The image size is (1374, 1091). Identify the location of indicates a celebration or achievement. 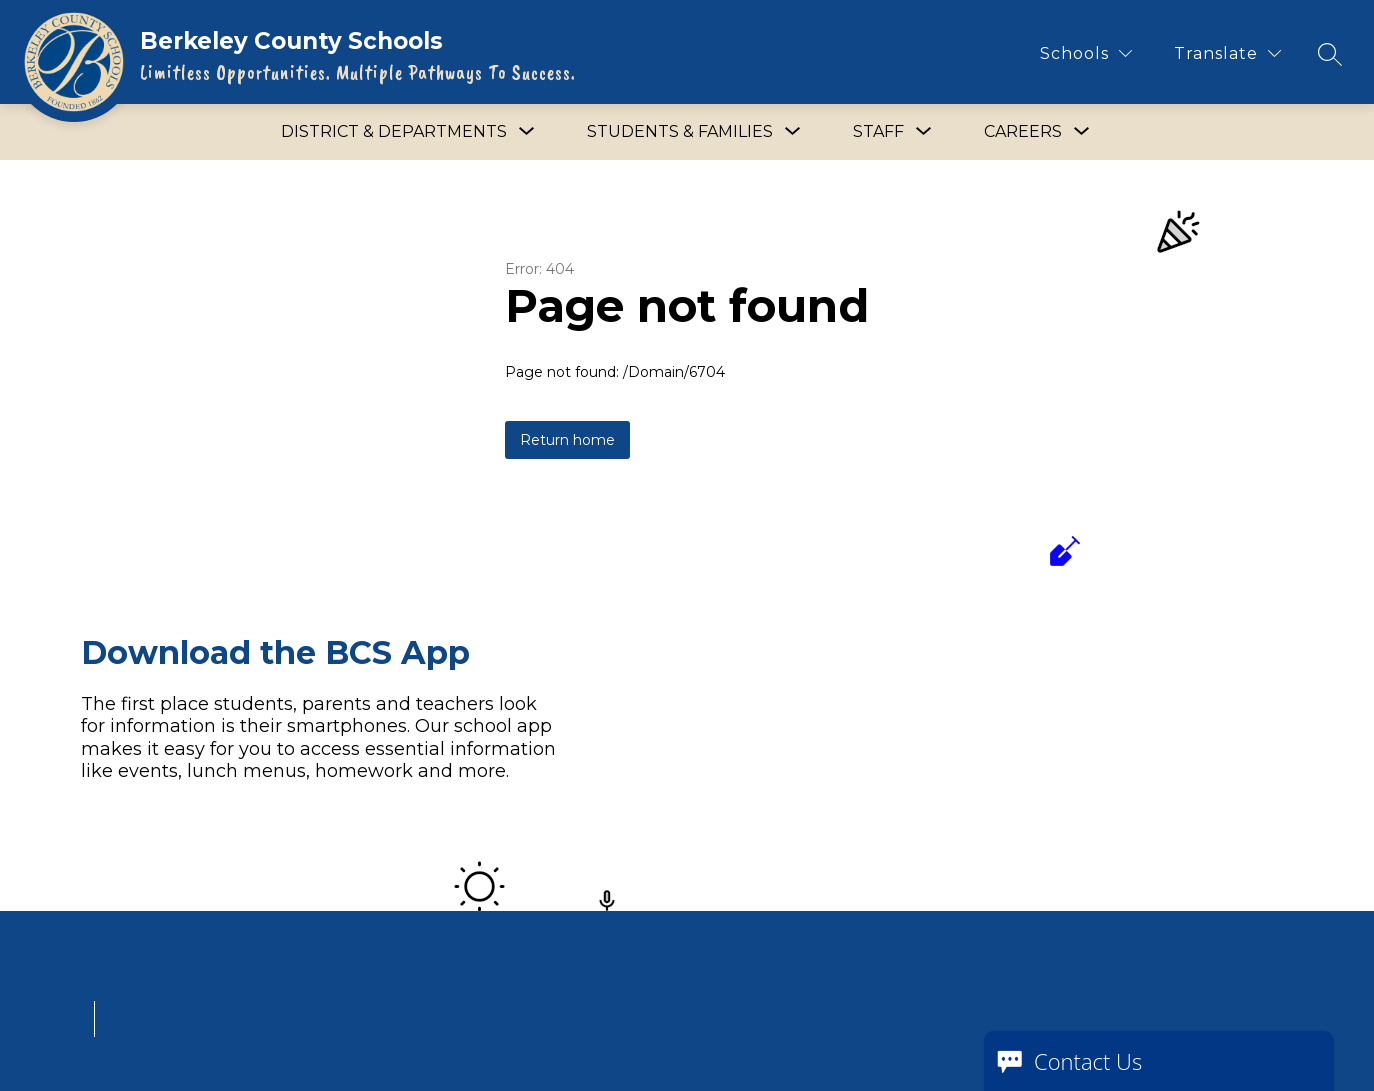
(1176, 234).